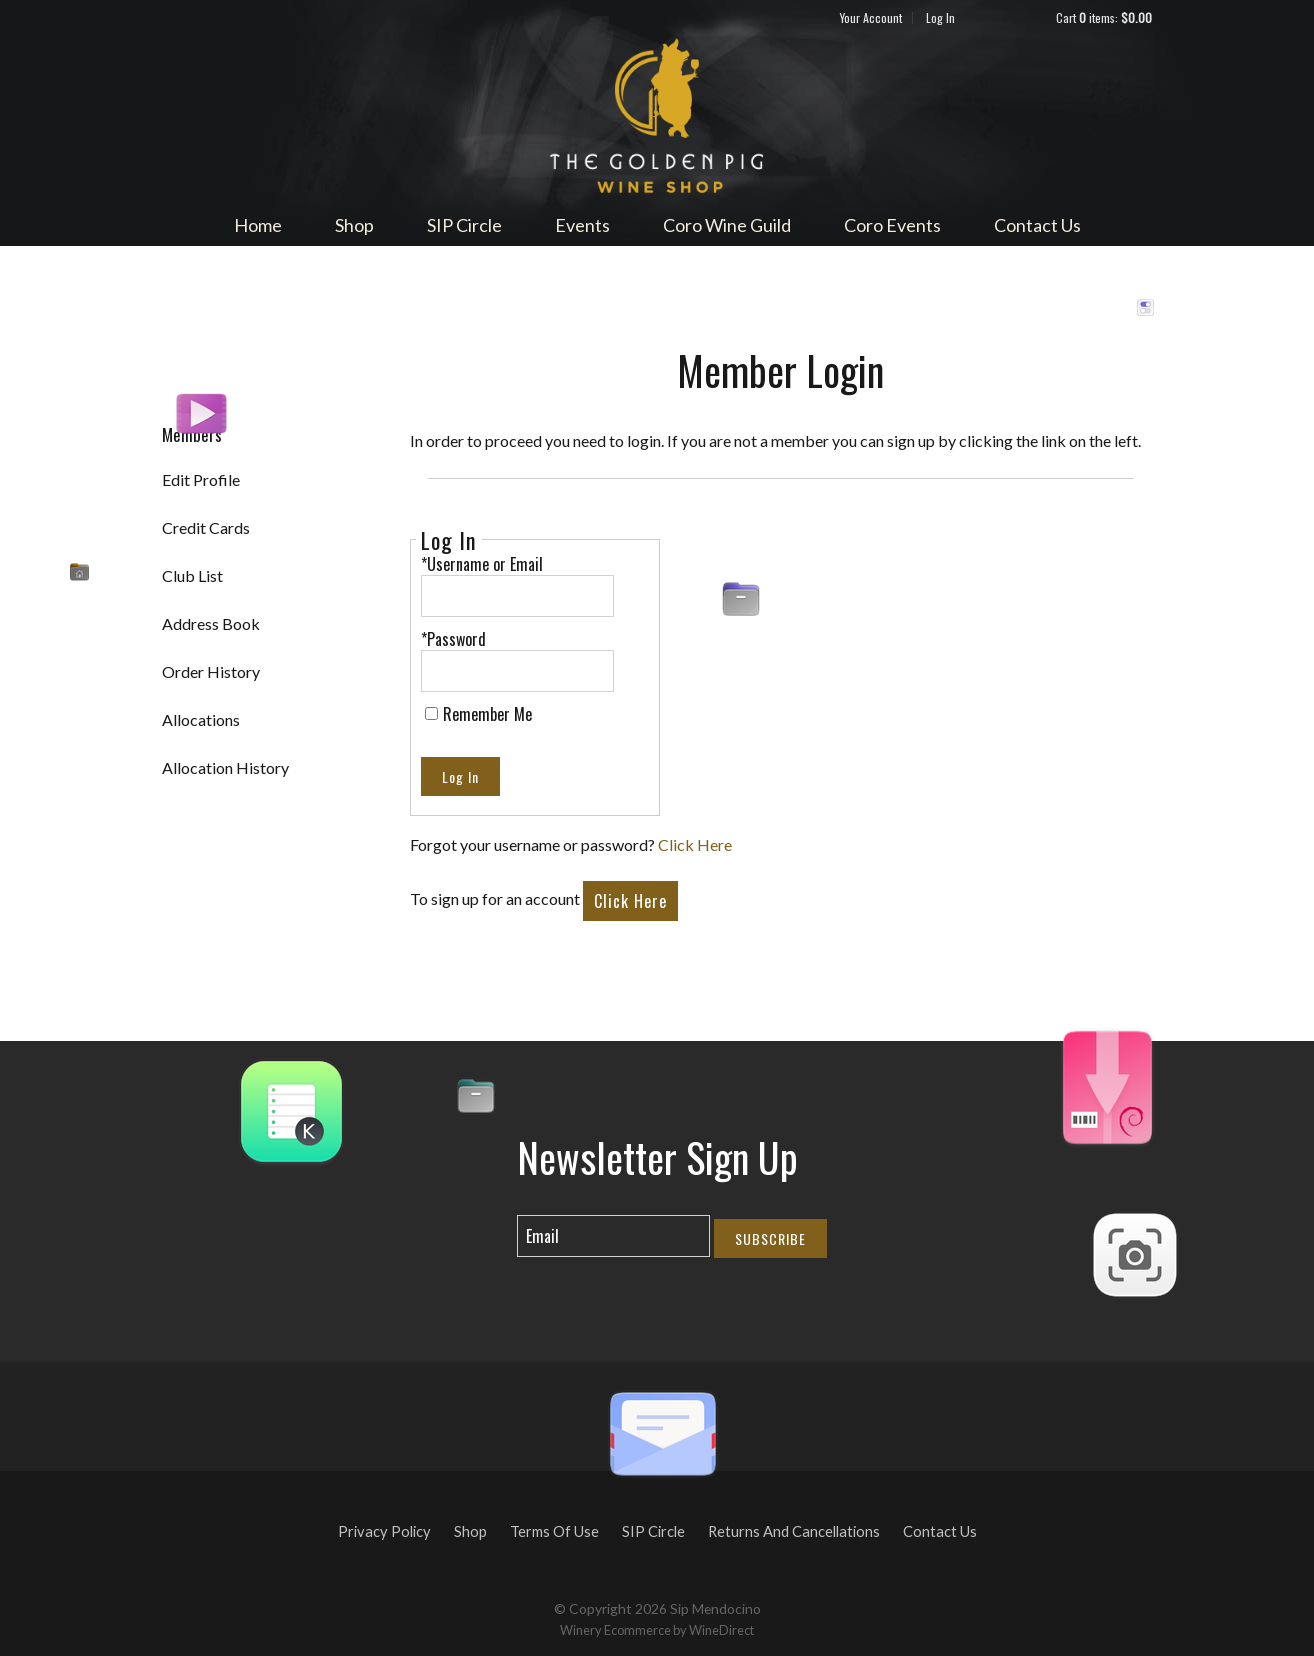  I want to click on access your home folder, so click(79, 571).